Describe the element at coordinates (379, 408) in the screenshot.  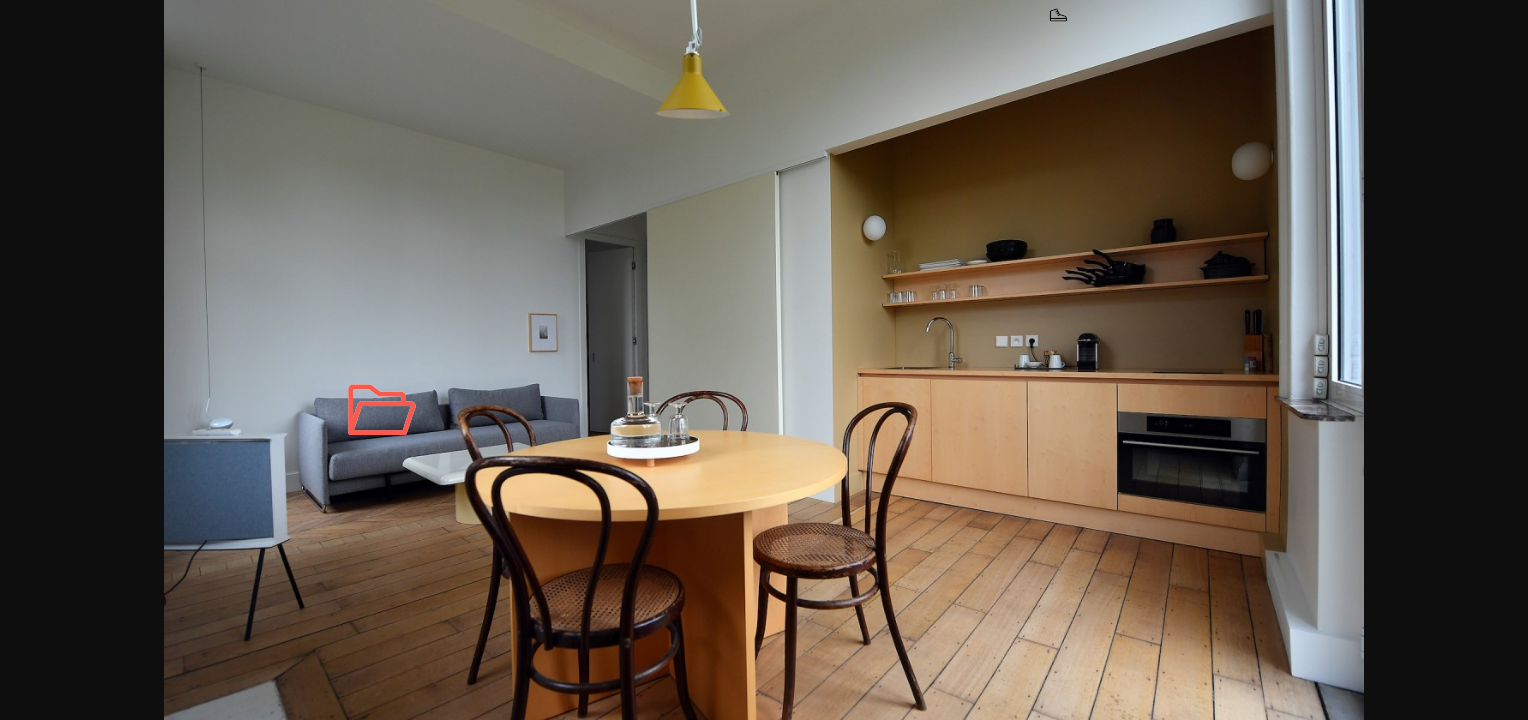
I see `open folder to view contents` at that location.